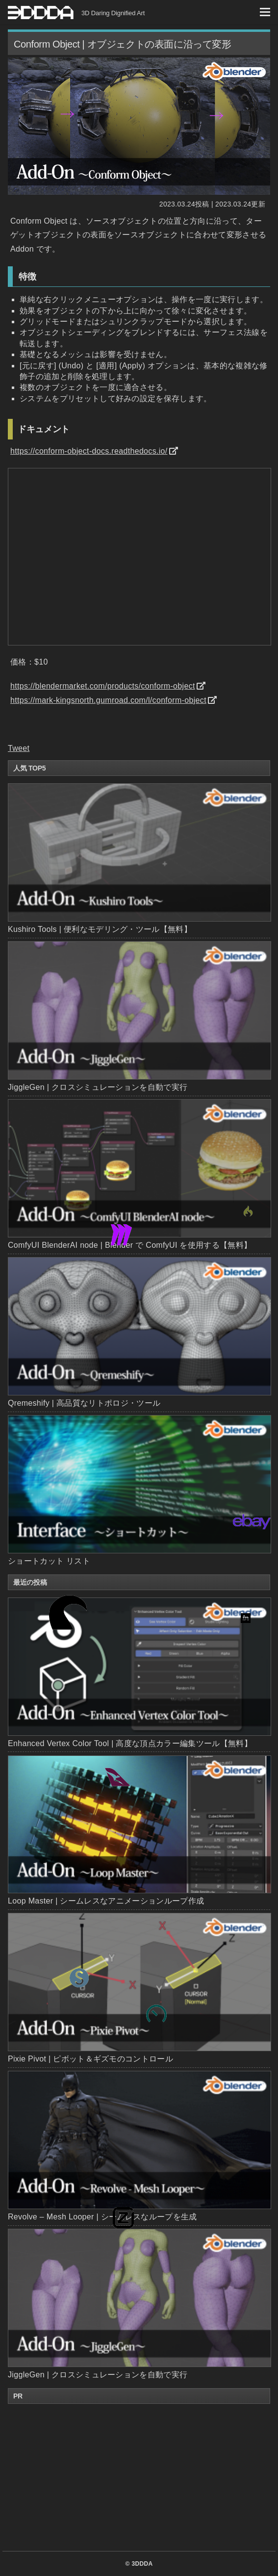  Describe the element at coordinates (248, 1211) in the screenshot. I see `codeigniter framework logo` at that location.